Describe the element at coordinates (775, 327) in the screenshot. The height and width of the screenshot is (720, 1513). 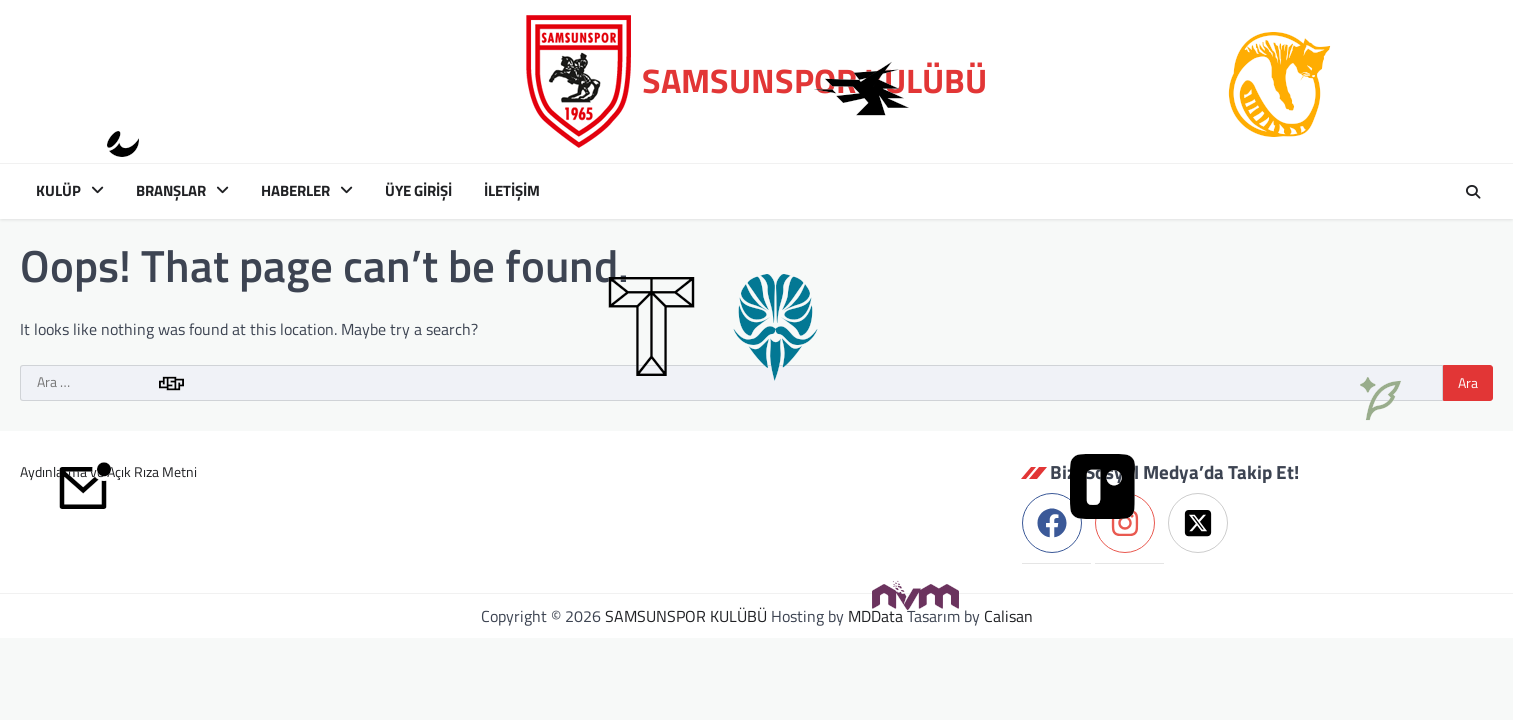
I see `open magisk root management app` at that location.